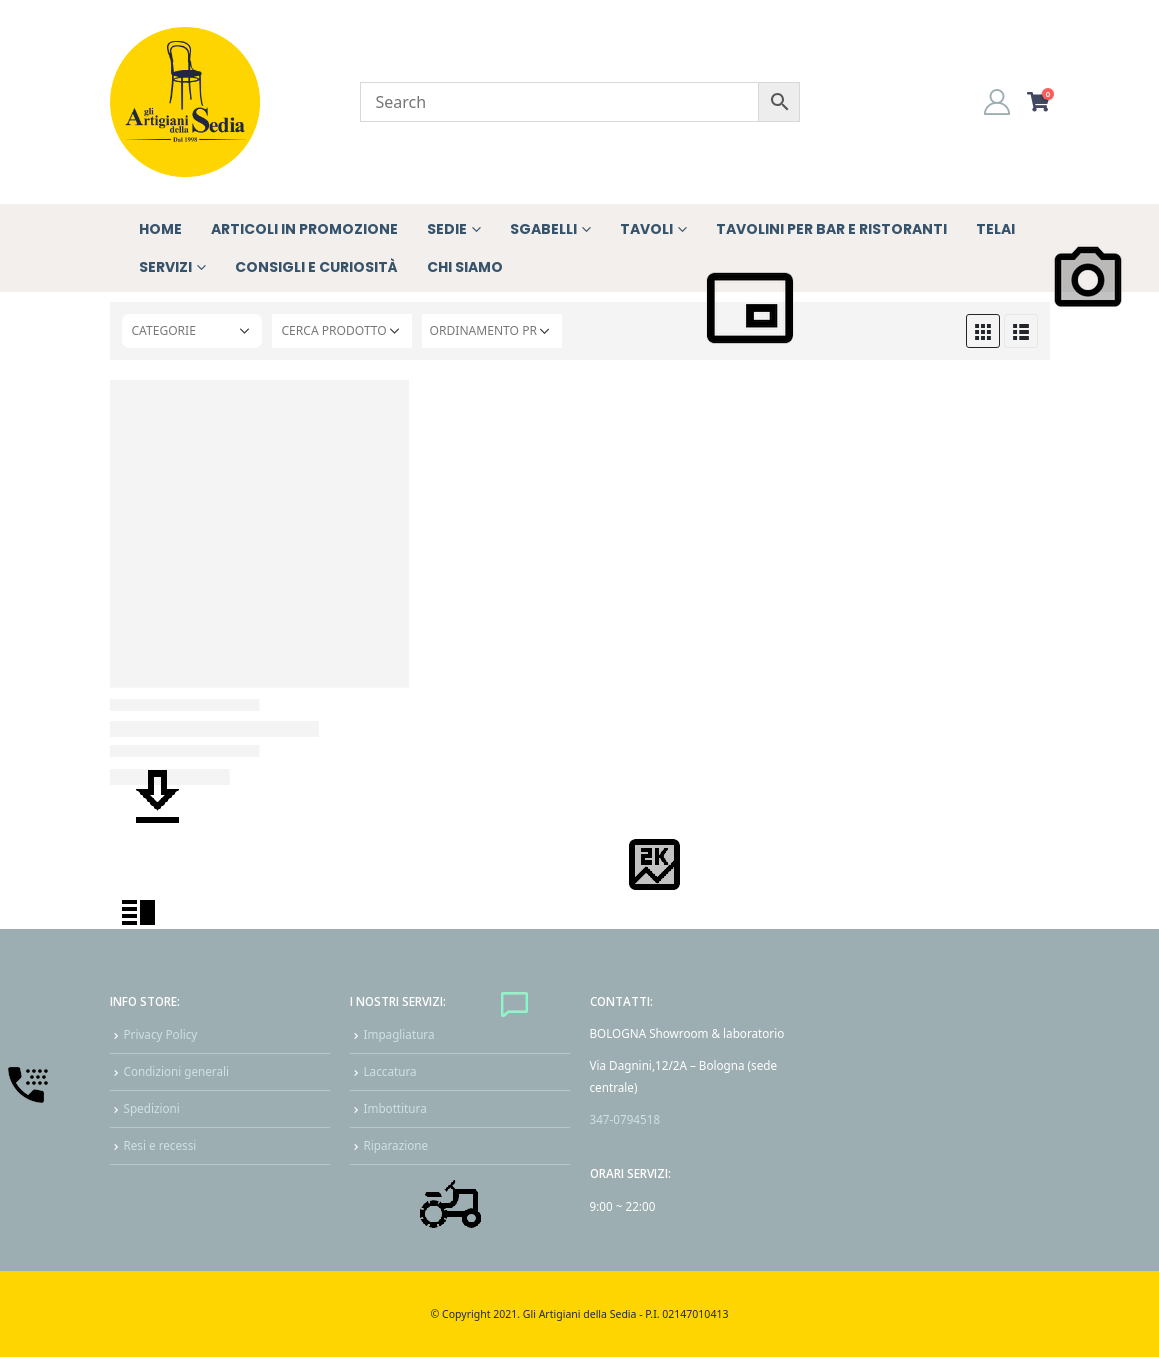 This screenshot has height=1357, width=1159. What do you see at coordinates (450, 1205) in the screenshot?
I see `access agriculture or farming features` at bounding box center [450, 1205].